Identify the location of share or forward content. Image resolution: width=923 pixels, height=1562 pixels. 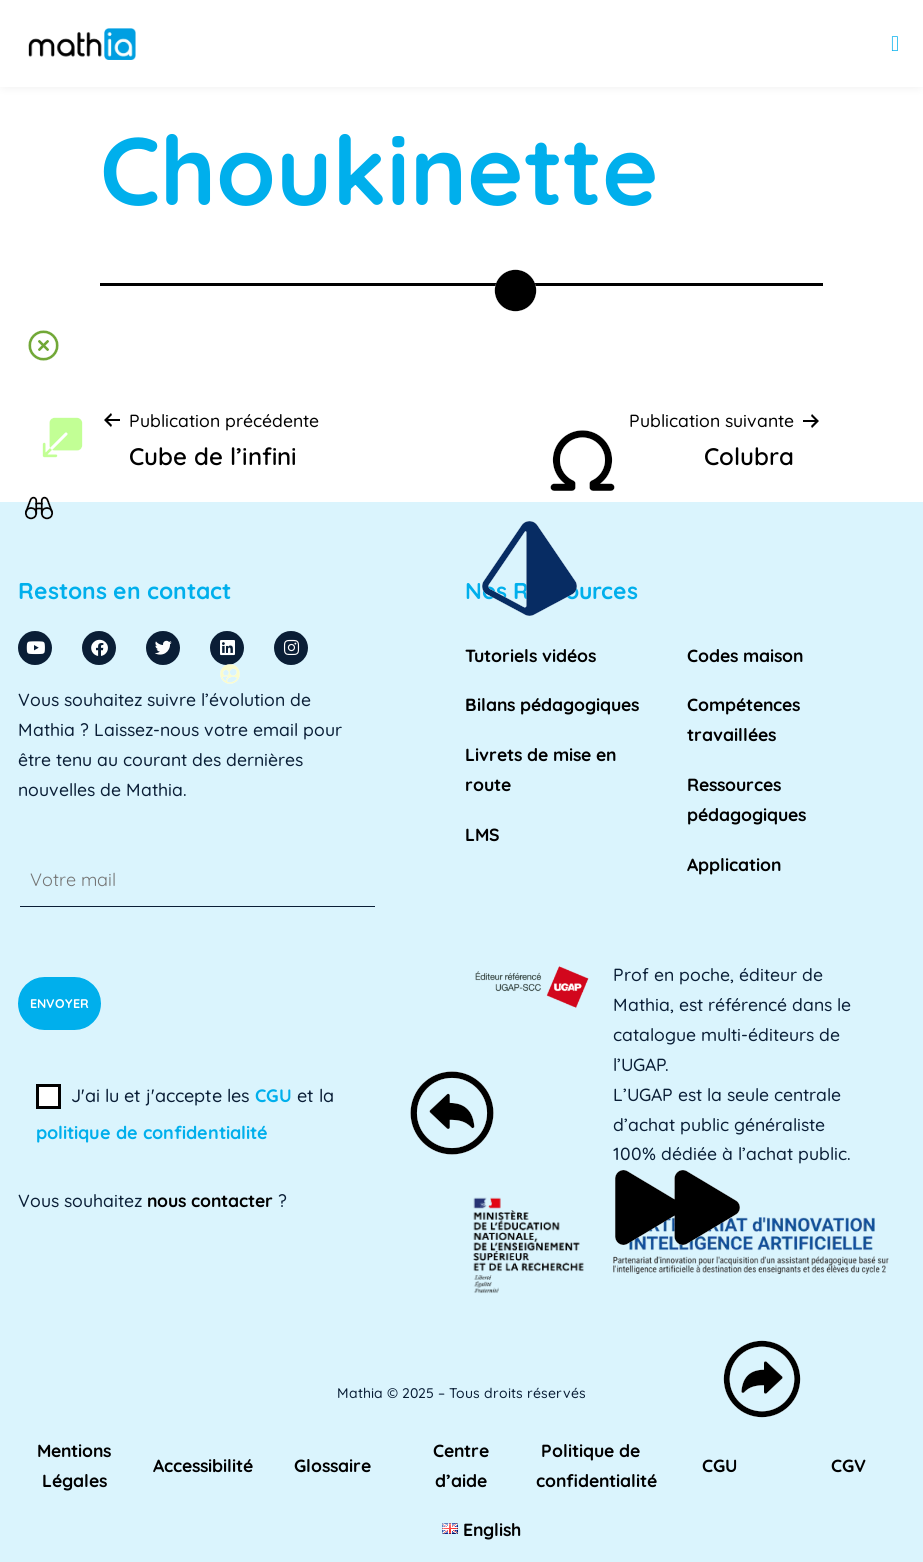
(762, 1379).